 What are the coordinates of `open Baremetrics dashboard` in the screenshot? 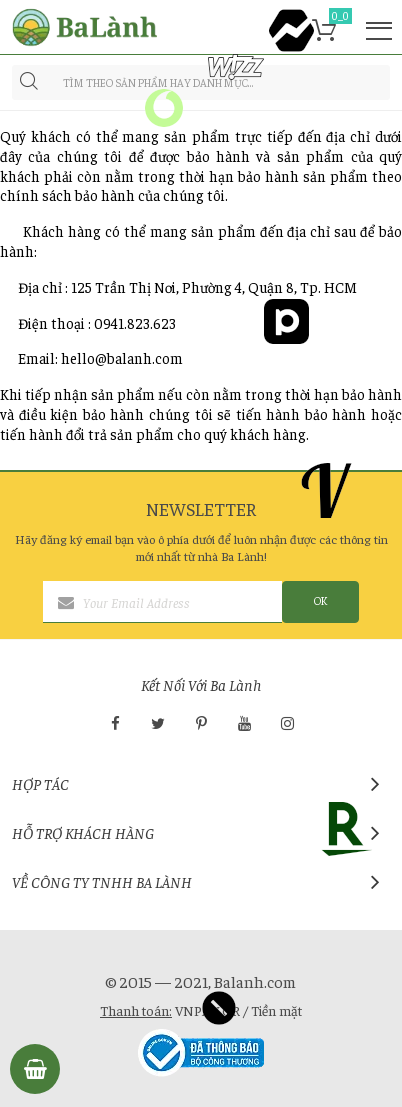 It's located at (291, 30).